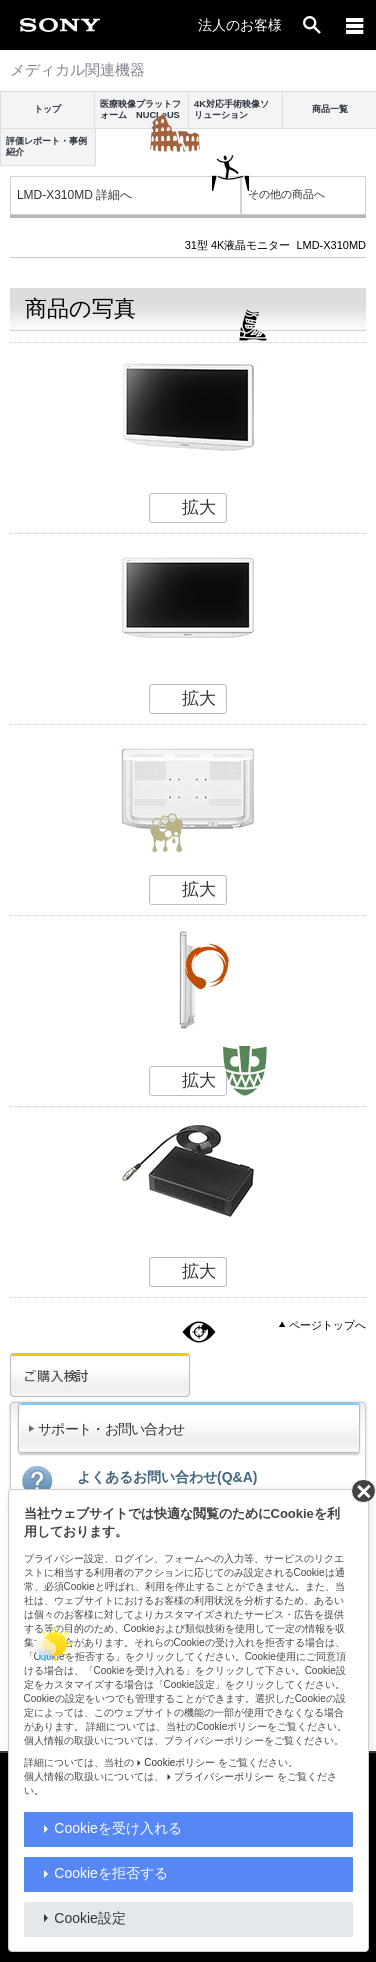  Describe the element at coordinates (244, 1071) in the screenshot. I see `access tribal or cultural themed game content` at that location.